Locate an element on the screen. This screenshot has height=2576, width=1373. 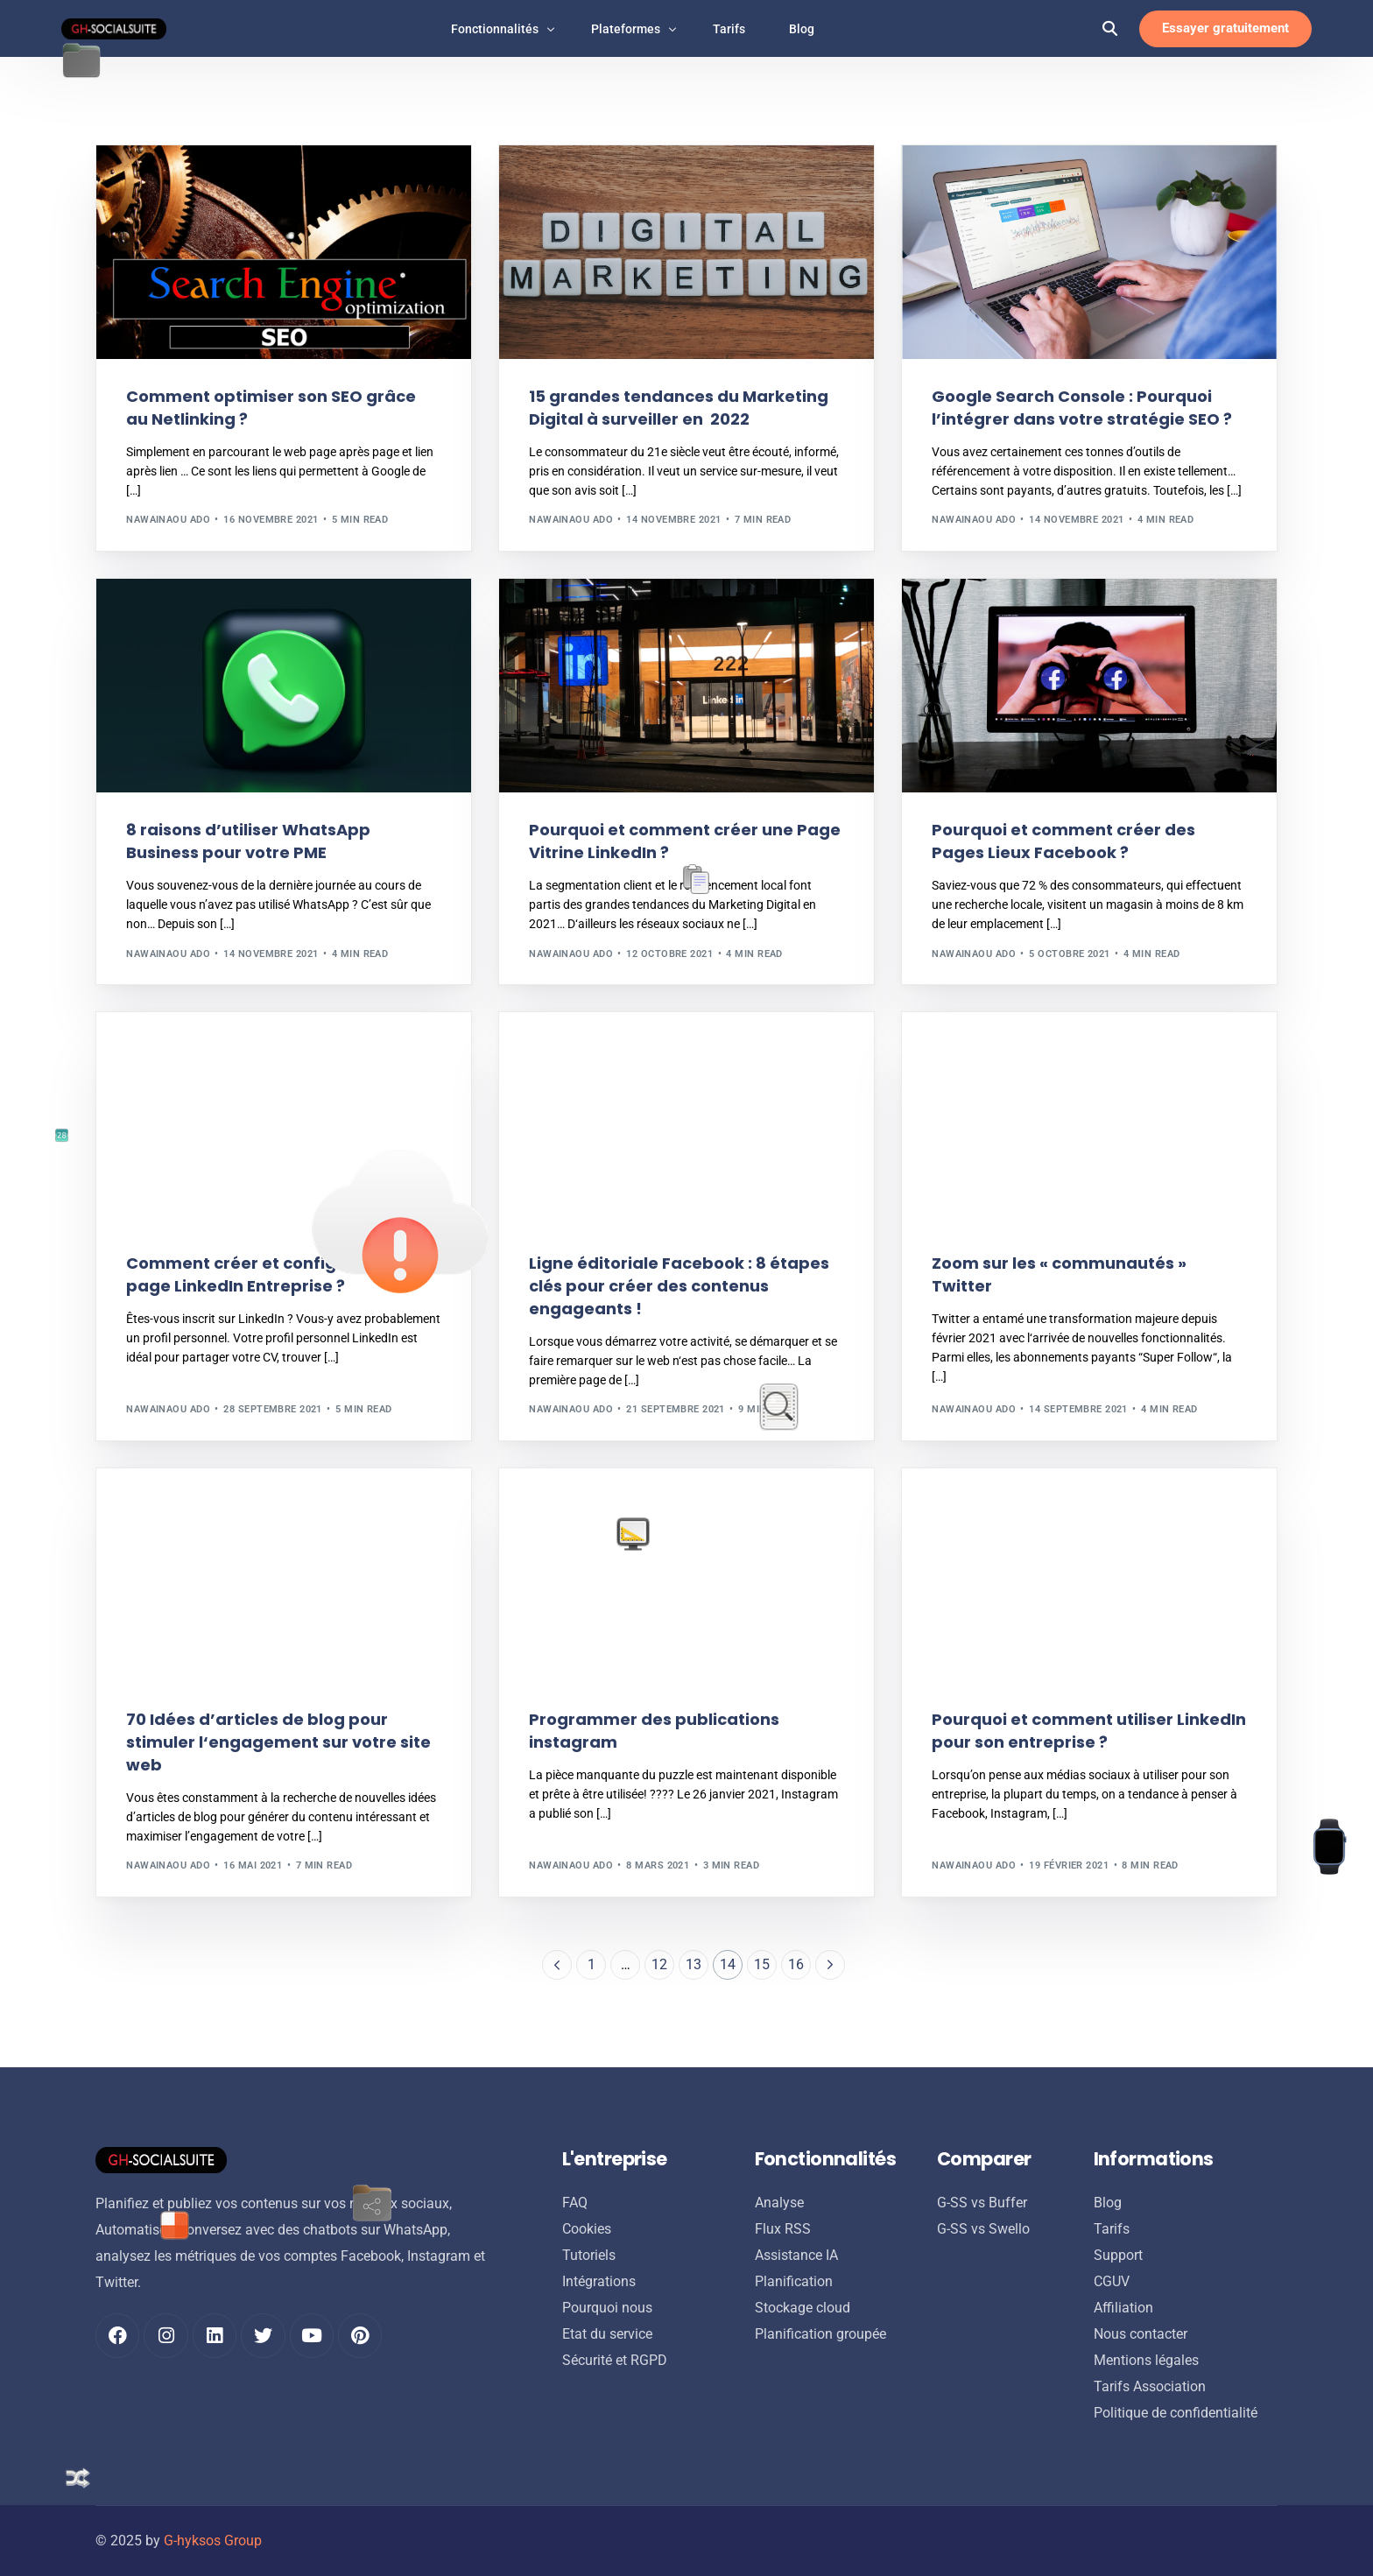
open the calendar app is located at coordinates (61, 1135).